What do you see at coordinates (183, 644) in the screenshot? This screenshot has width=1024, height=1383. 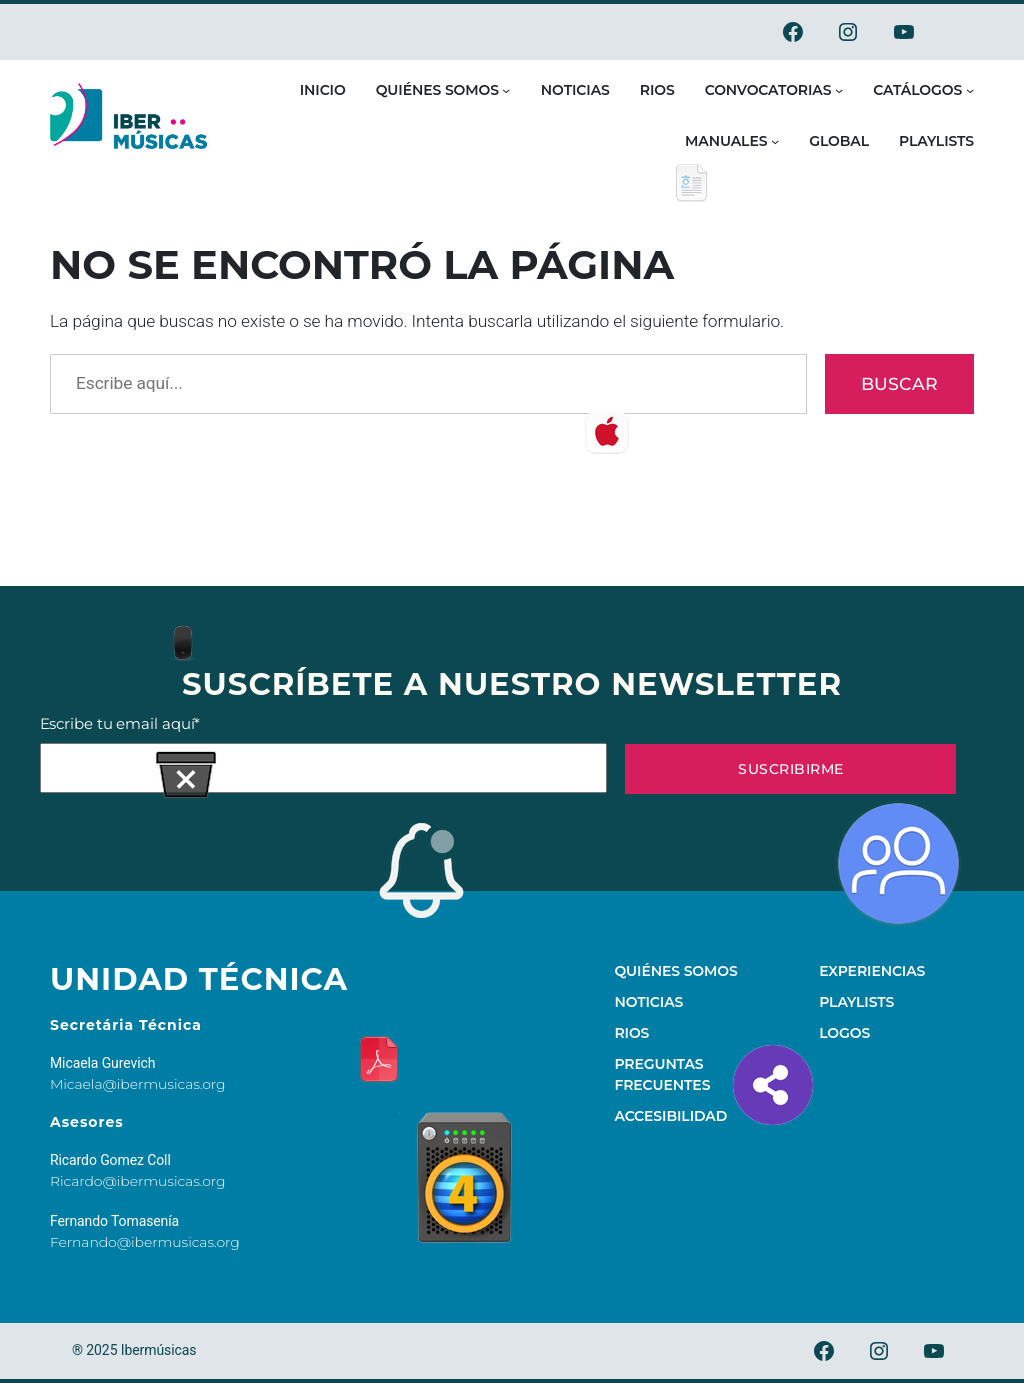 I see `apple magic mouse bluetooth device` at bounding box center [183, 644].